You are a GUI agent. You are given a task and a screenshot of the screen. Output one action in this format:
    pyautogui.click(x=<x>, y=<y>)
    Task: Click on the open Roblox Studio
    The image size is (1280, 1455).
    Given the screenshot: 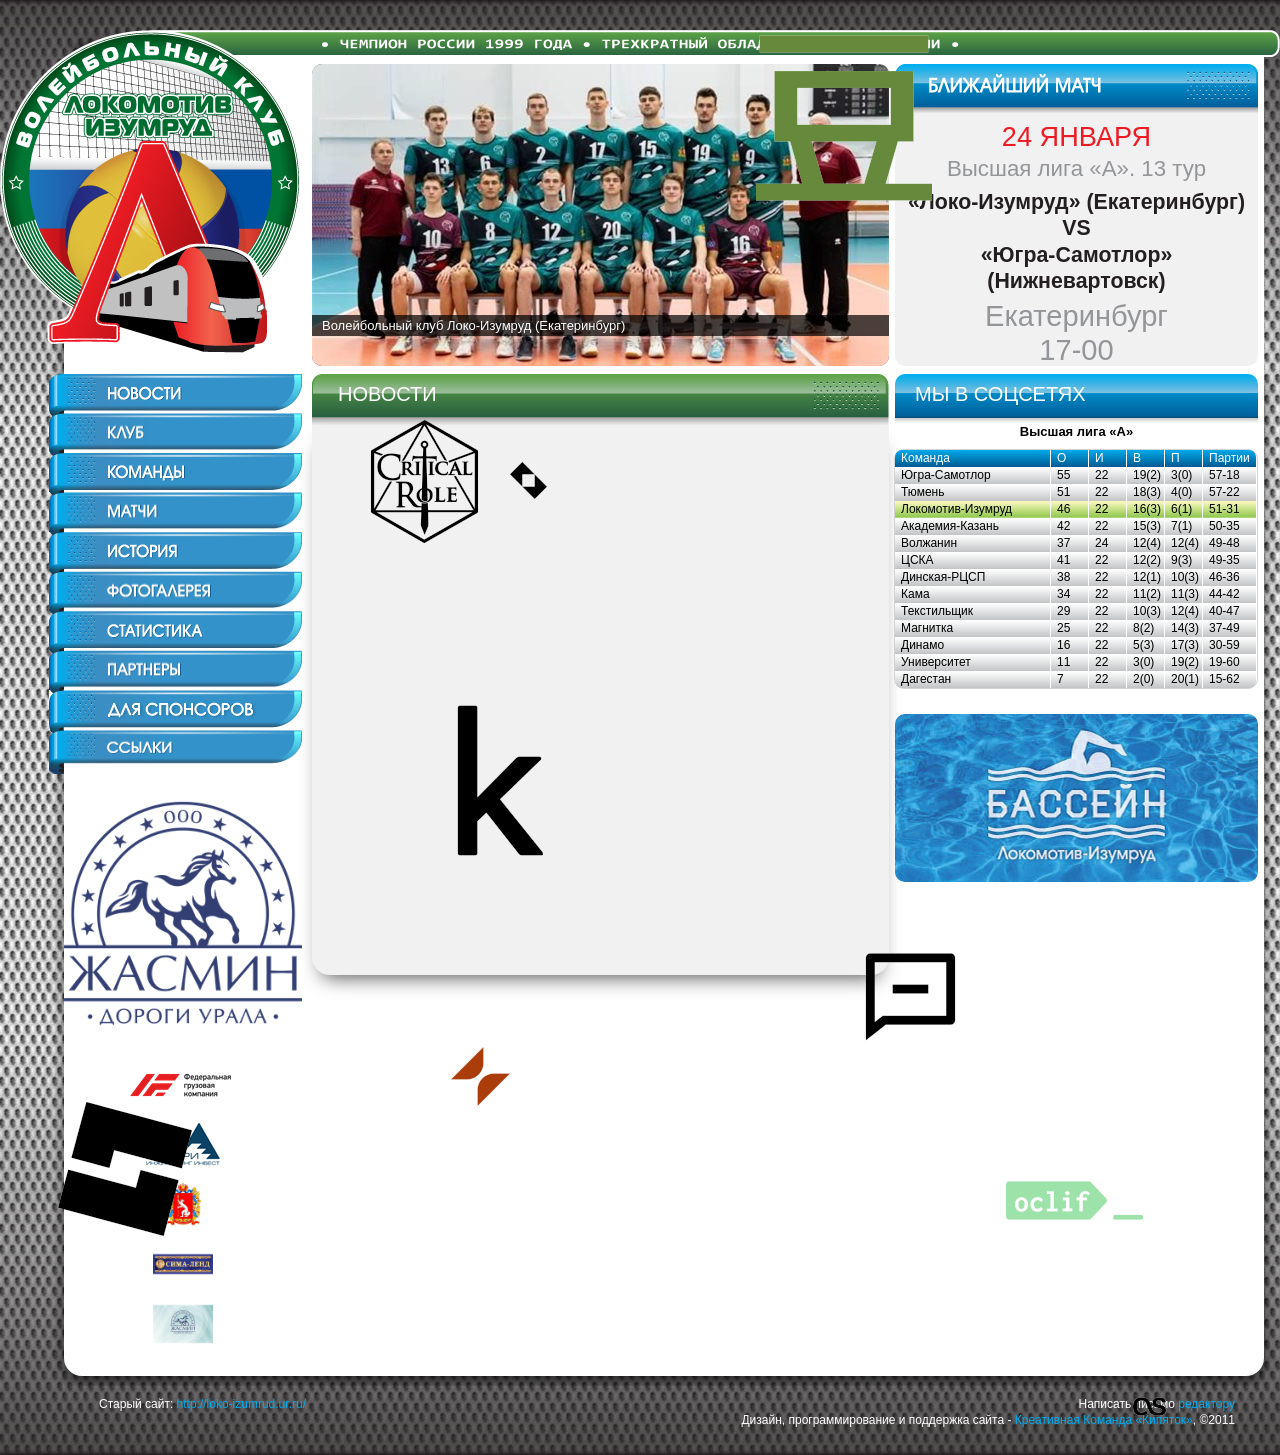 What is the action you would take?
    pyautogui.click(x=125, y=1169)
    